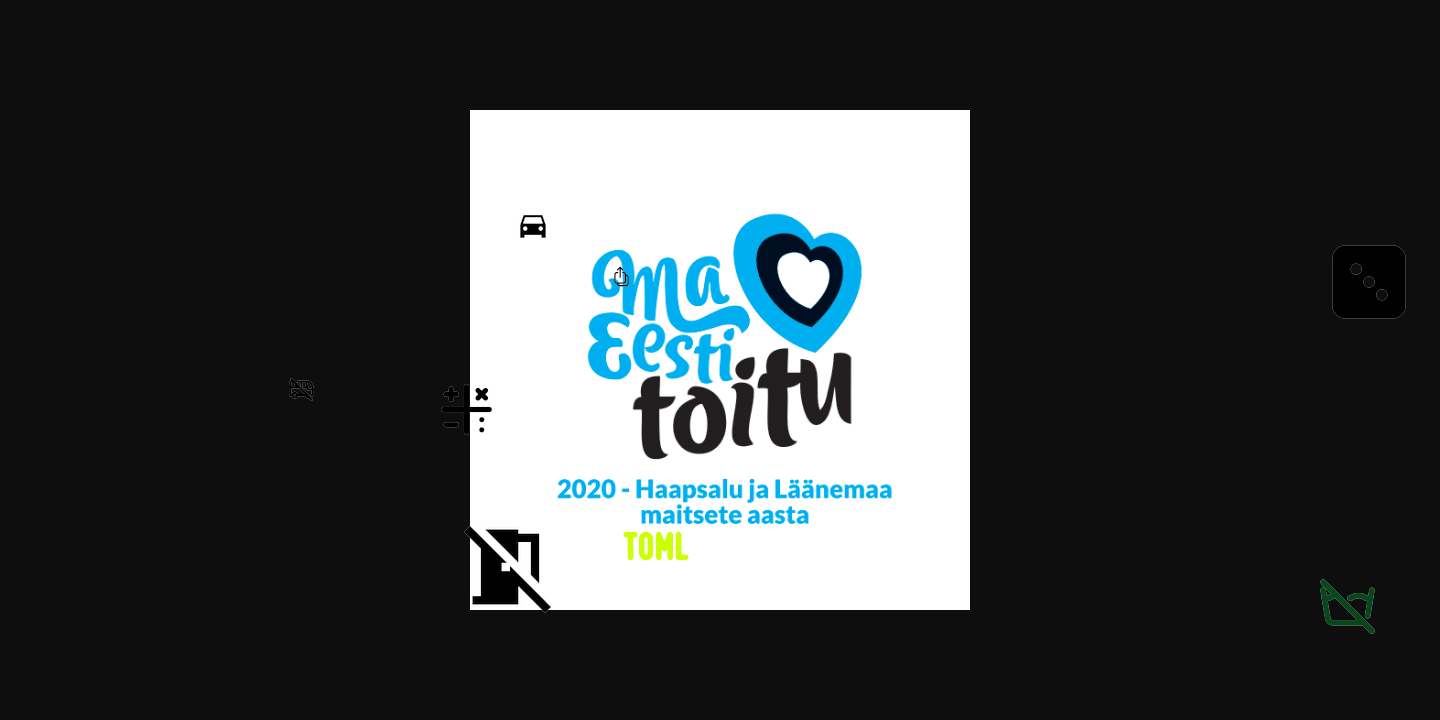  I want to click on open calculator or math tools, so click(466, 409).